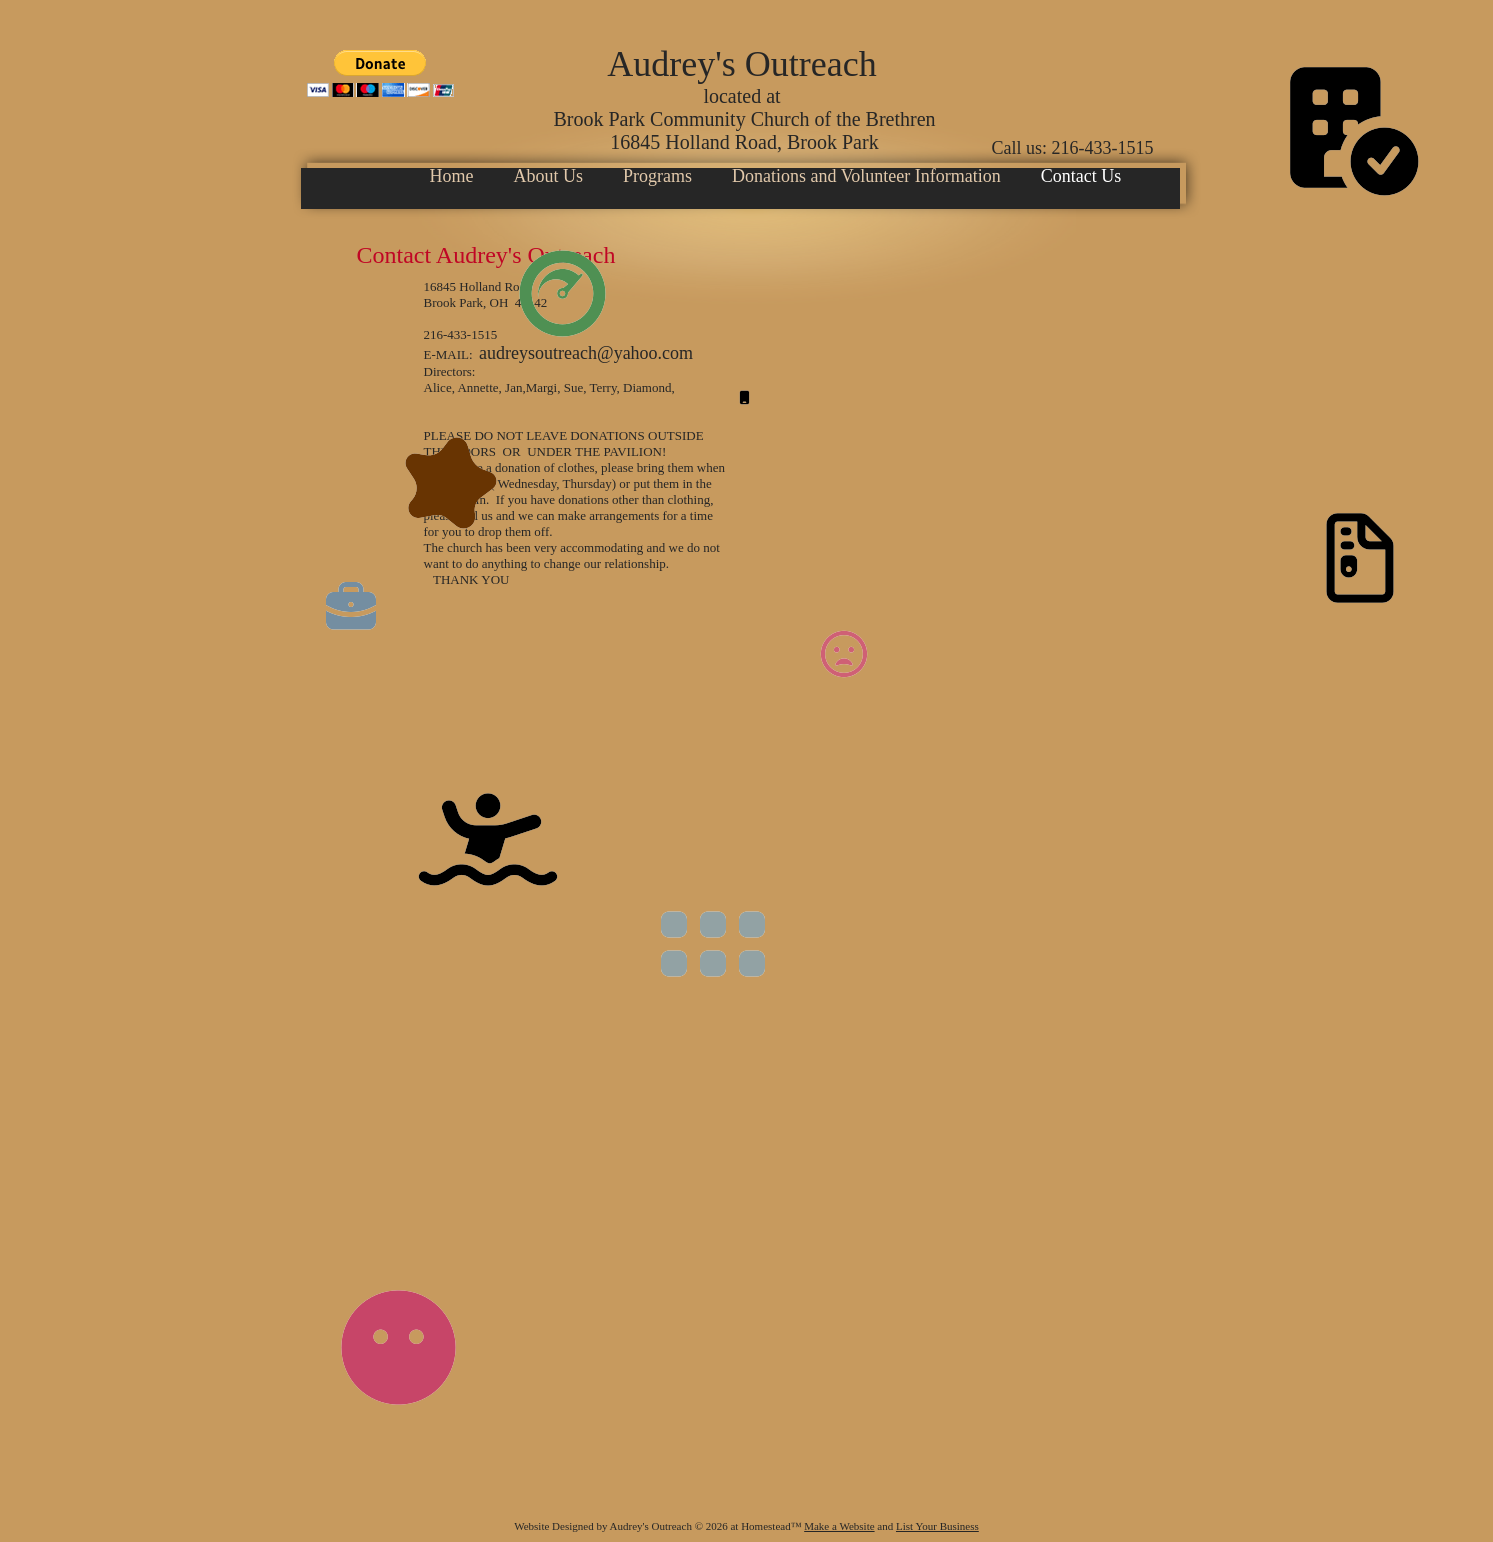 This screenshot has width=1493, height=1542. What do you see at coordinates (1360, 558) in the screenshot?
I see `compress or zip files` at bounding box center [1360, 558].